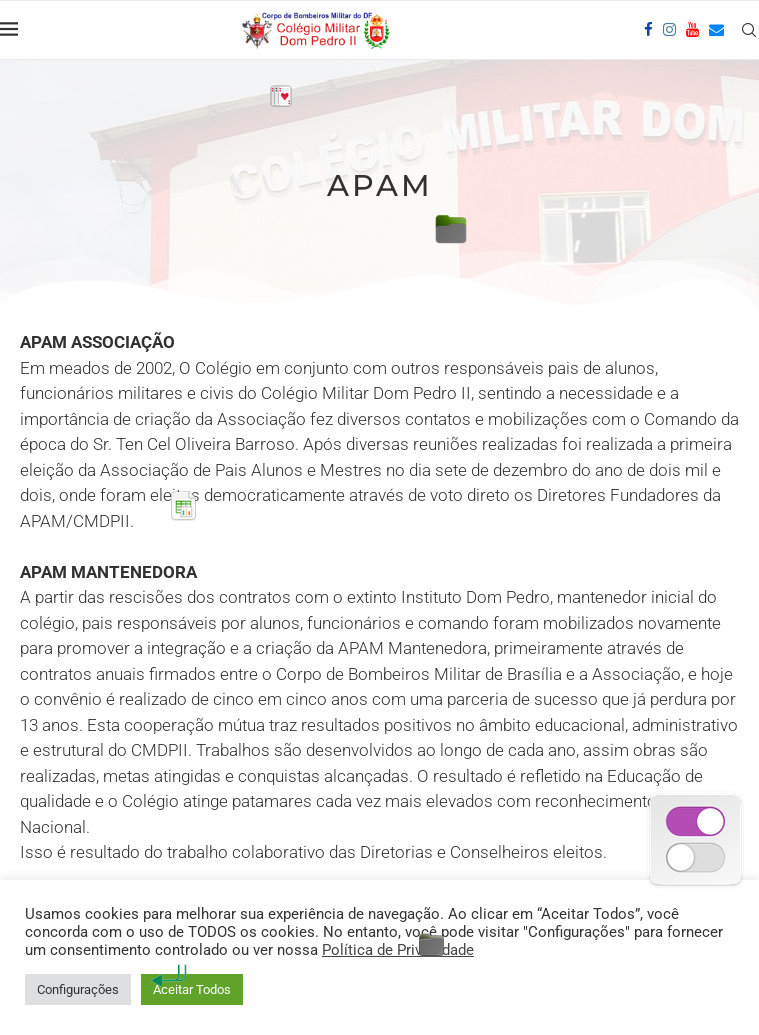 This screenshot has height=1035, width=759. I want to click on open solitaire card game, so click(281, 96).